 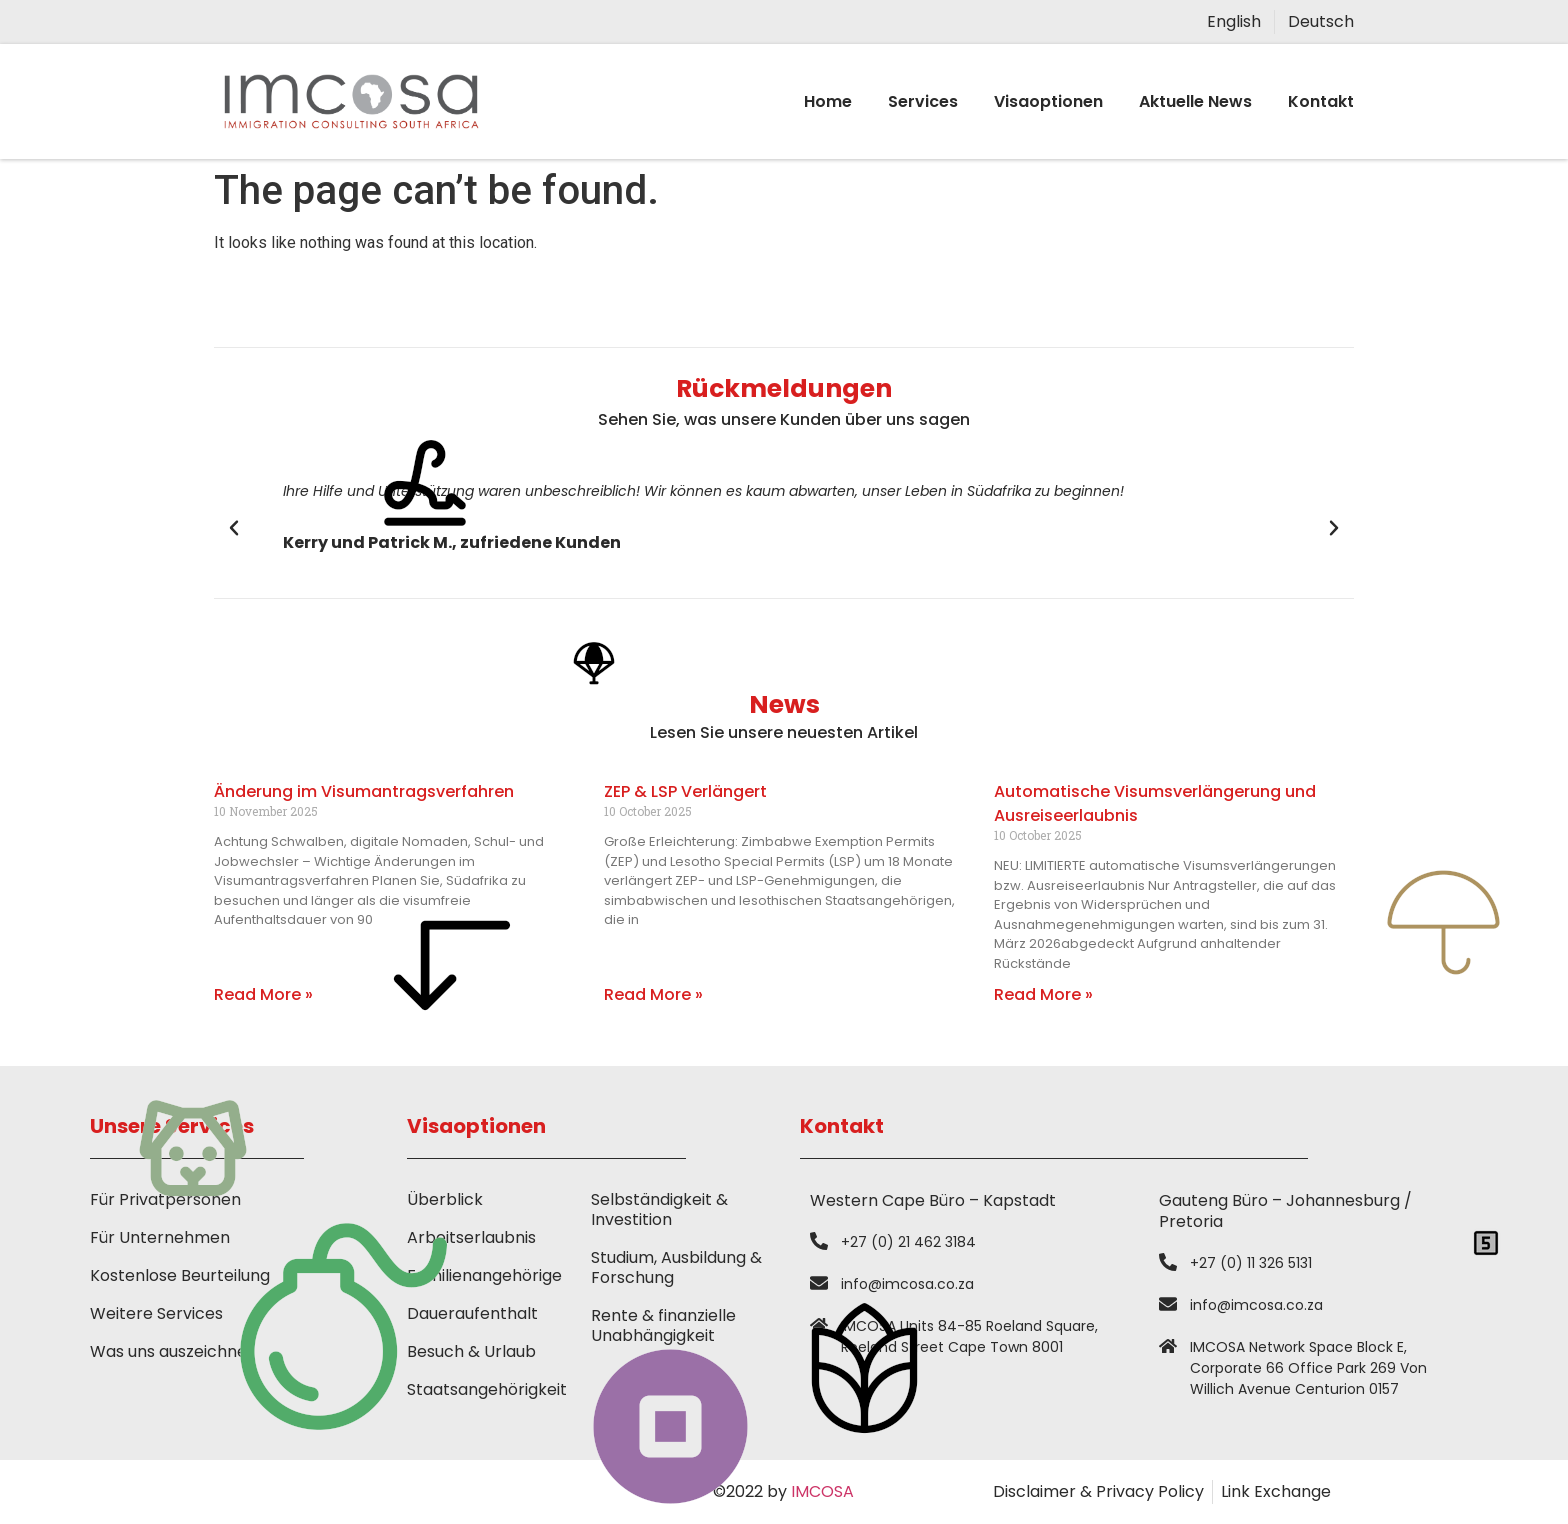 I want to click on indicates a destructive or dangerous action, so click(x=333, y=1323).